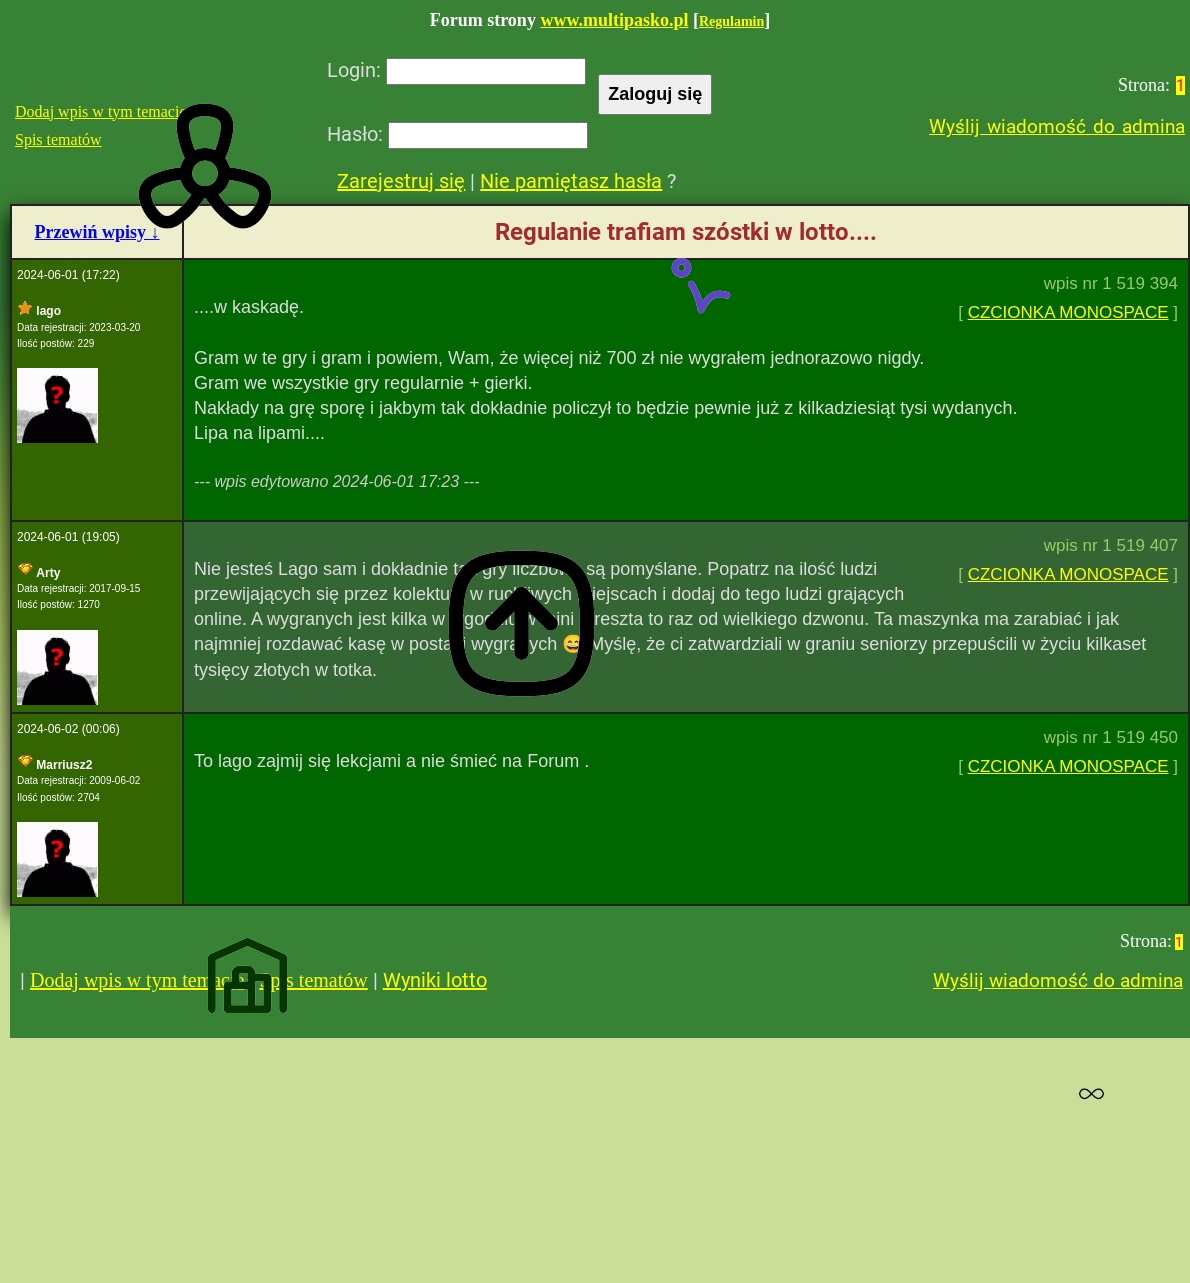 This screenshot has width=1190, height=1283. What do you see at coordinates (247, 973) in the screenshot?
I see `access warehouse inventory` at bounding box center [247, 973].